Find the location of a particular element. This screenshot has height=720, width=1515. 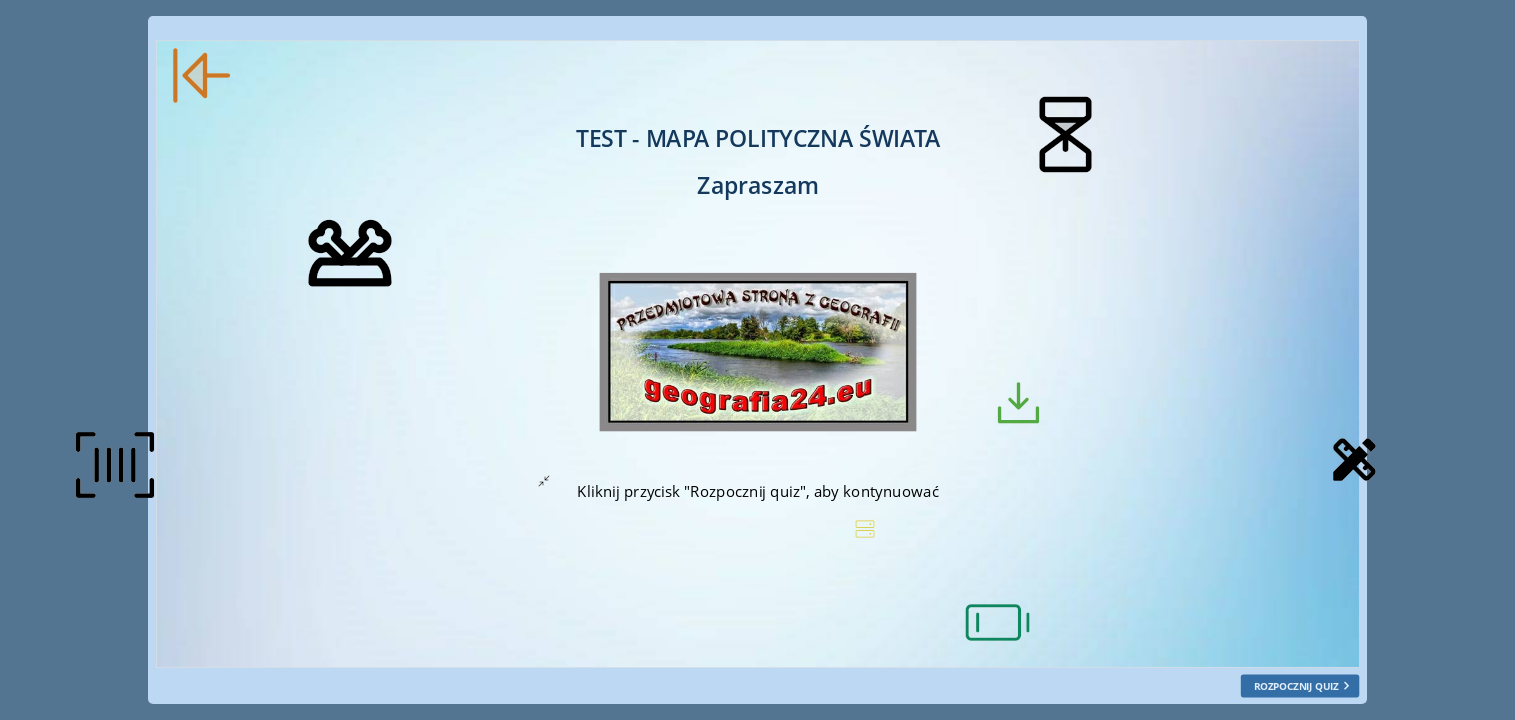

indicates low battery level is located at coordinates (996, 622).